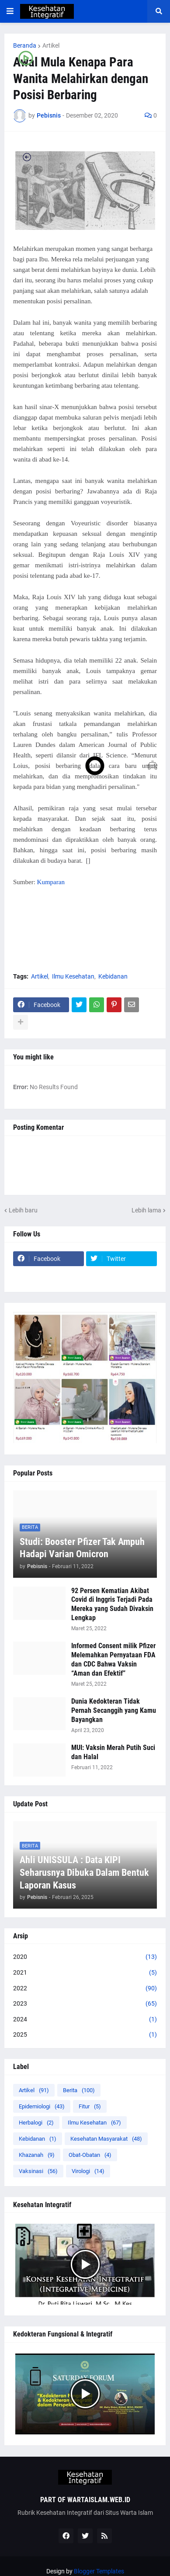 The image size is (170, 2576). Describe the element at coordinates (153, 766) in the screenshot. I see `contact or request emergency services` at that location.